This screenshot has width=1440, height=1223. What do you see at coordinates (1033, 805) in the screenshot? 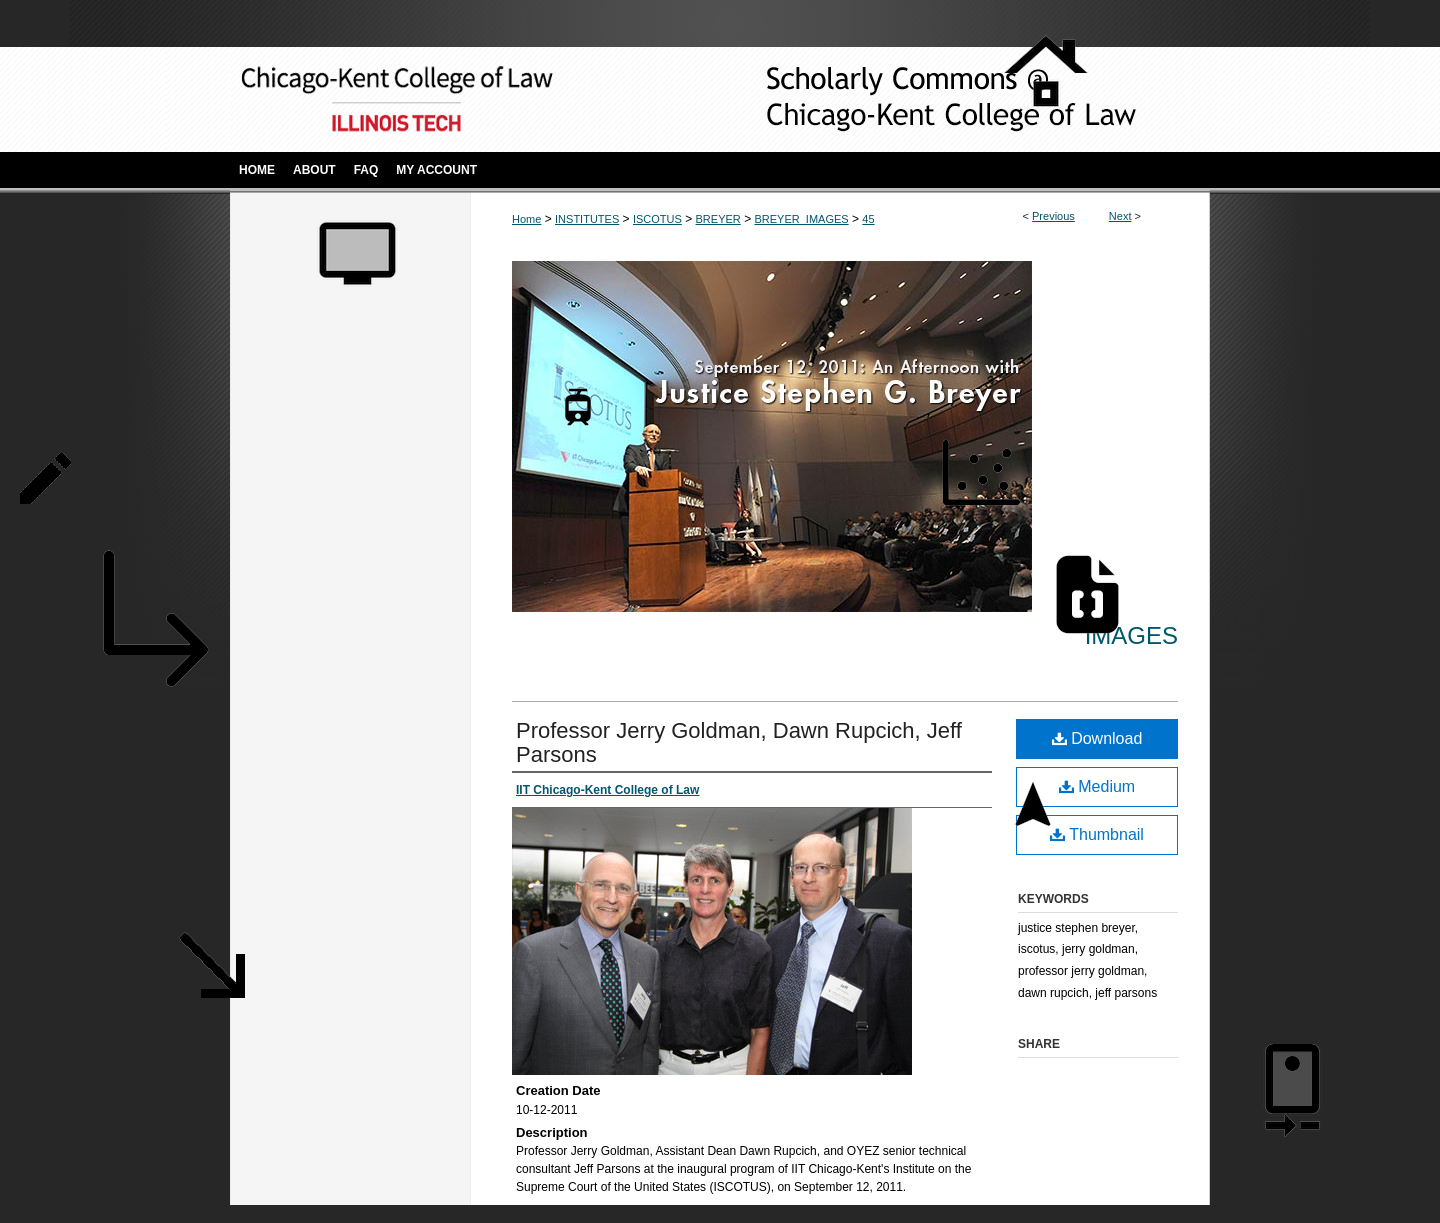
I see `start navigation to destination` at bounding box center [1033, 805].